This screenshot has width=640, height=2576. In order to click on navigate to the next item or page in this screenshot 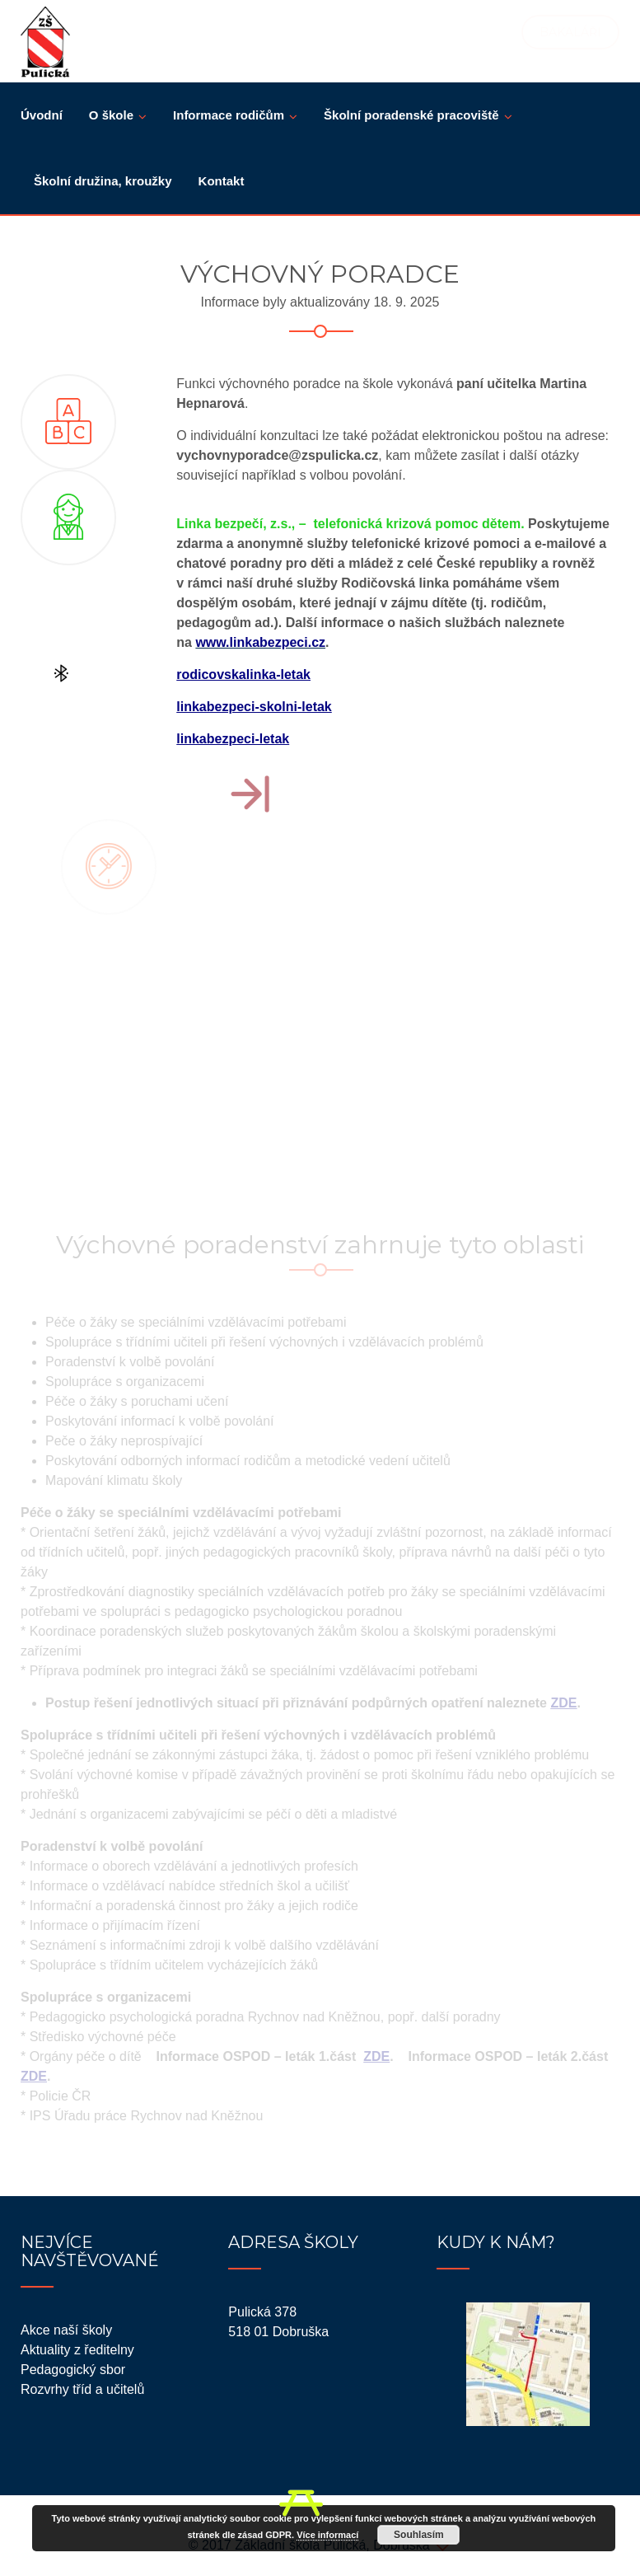, I will do `click(250, 794)`.